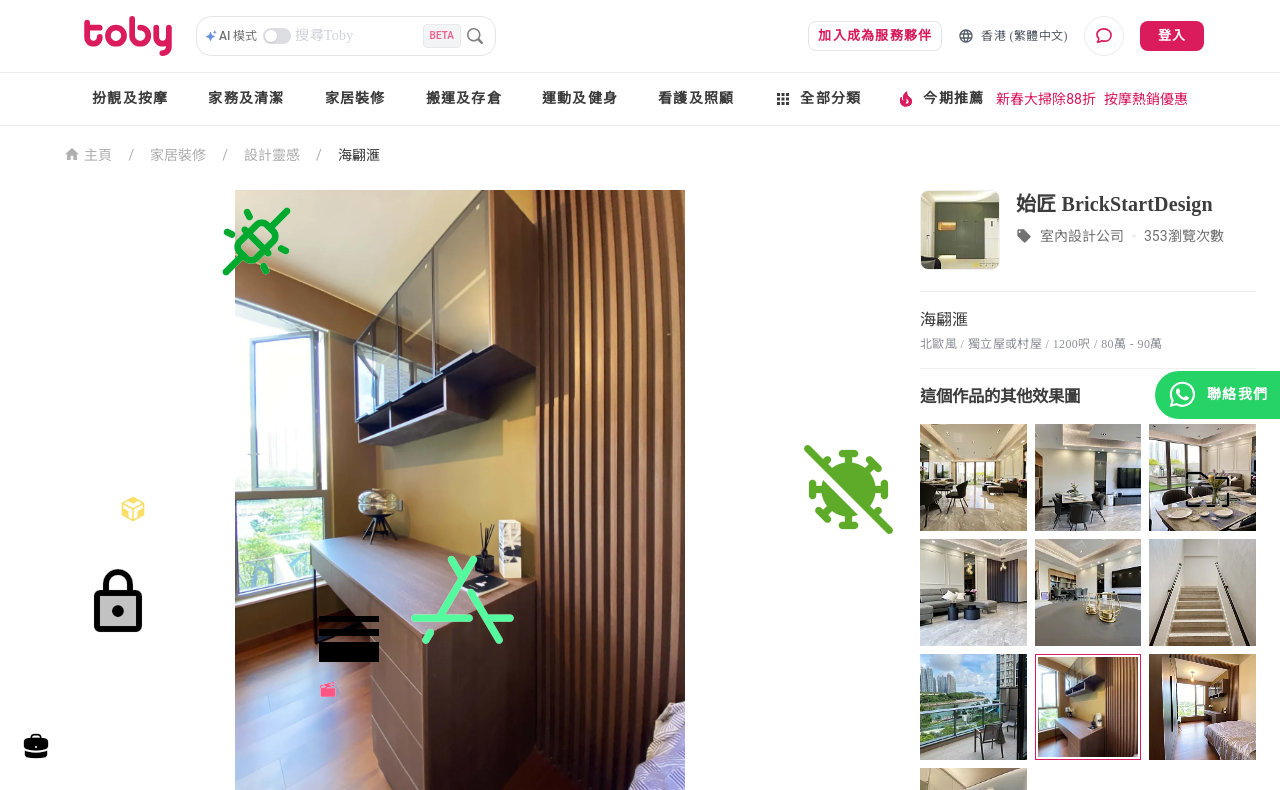  Describe the element at coordinates (328, 690) in the screenshot. I see `access video or movie content` at that location.